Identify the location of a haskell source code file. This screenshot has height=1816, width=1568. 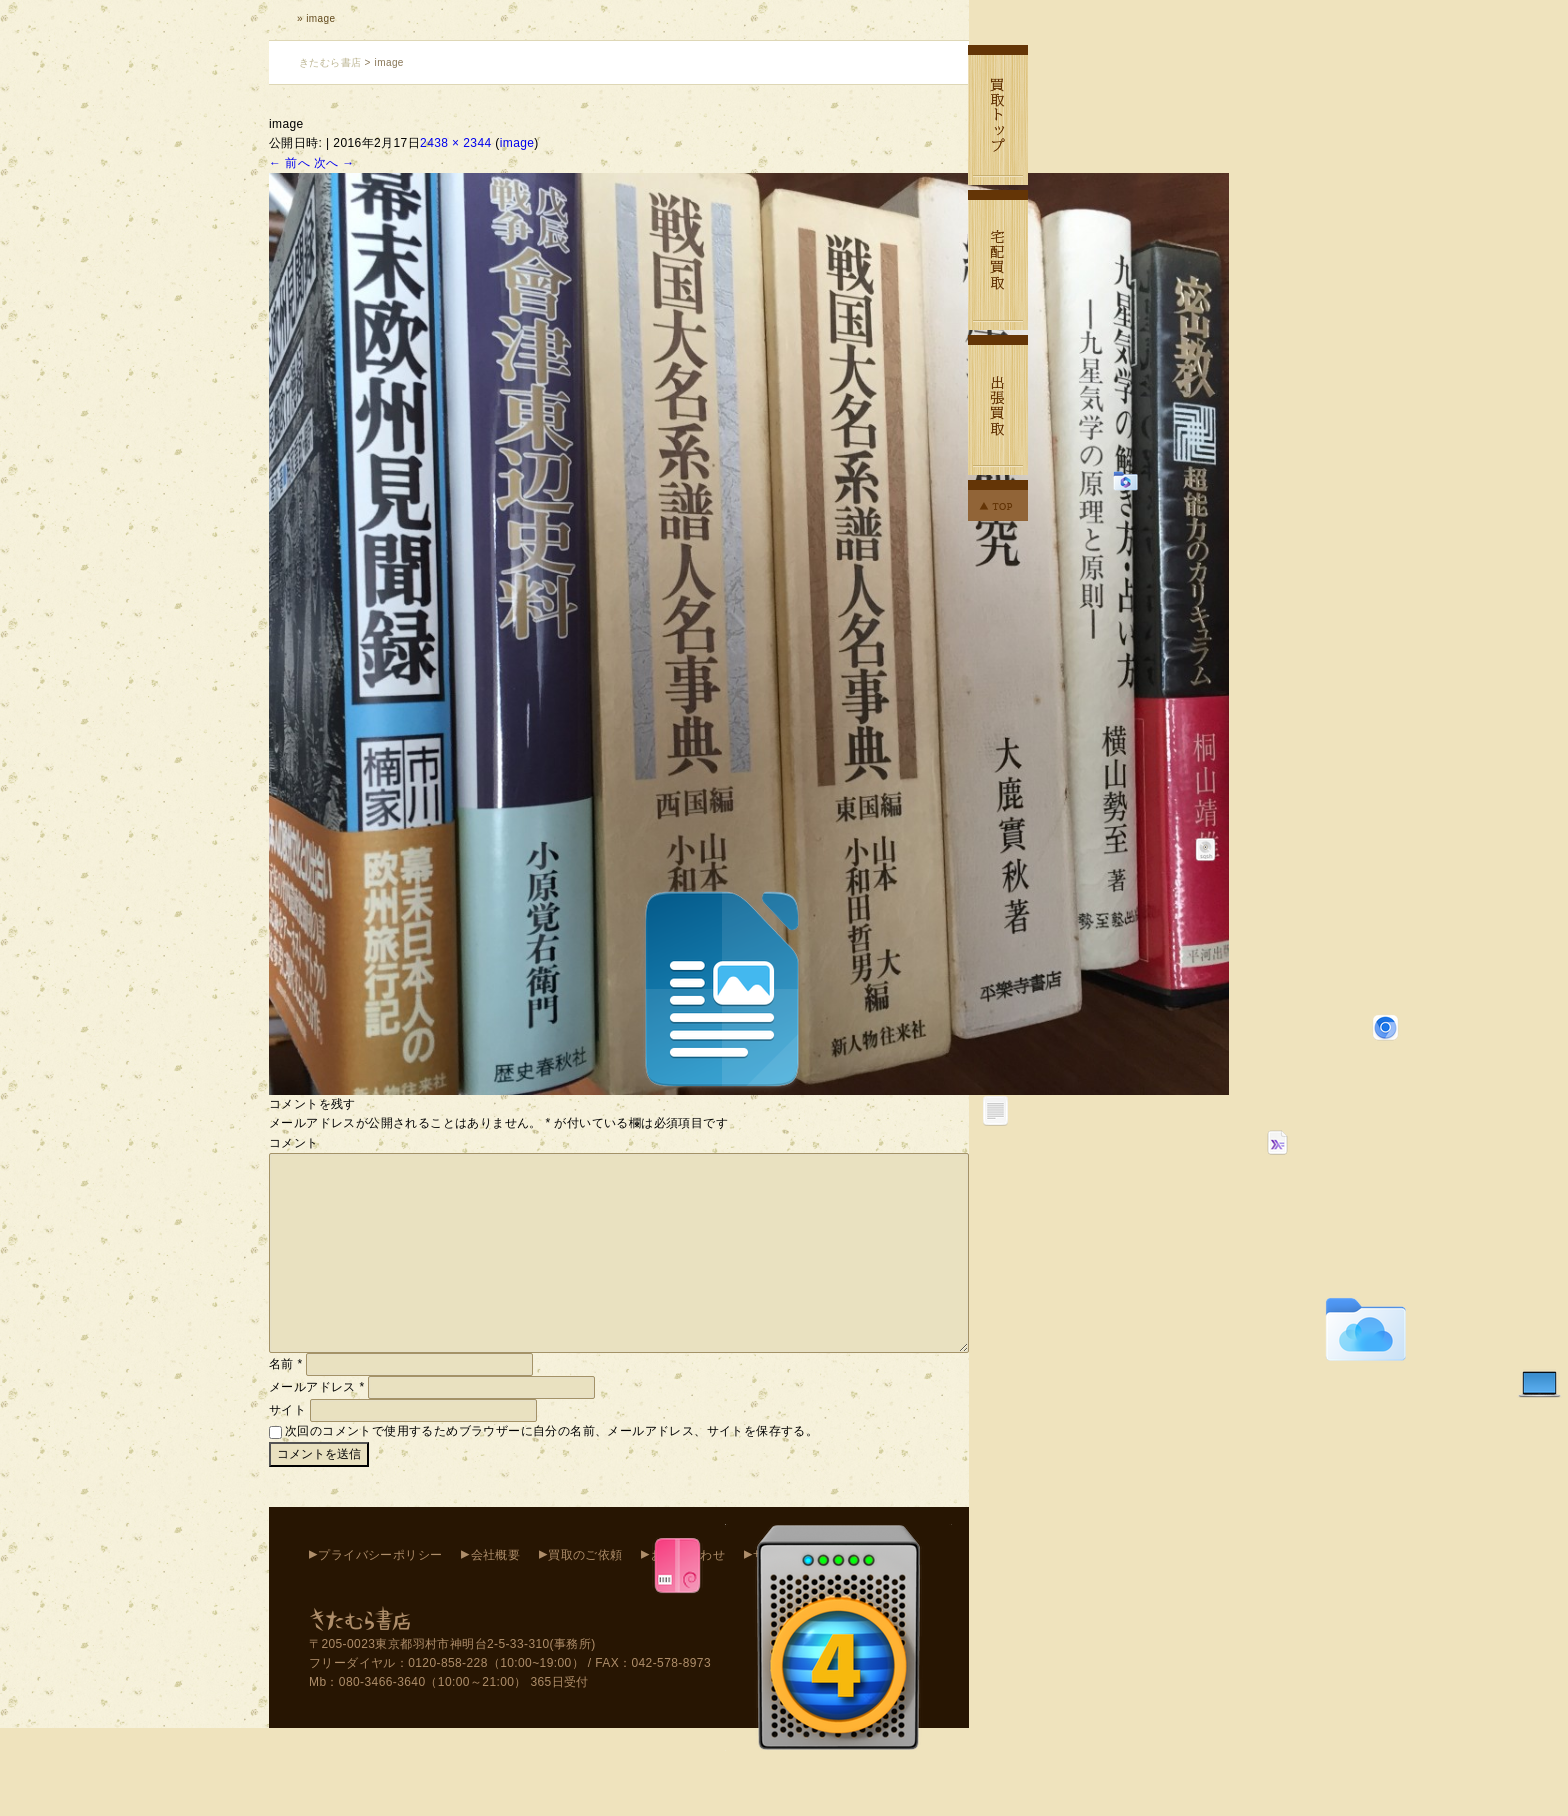
(1277, 1142).